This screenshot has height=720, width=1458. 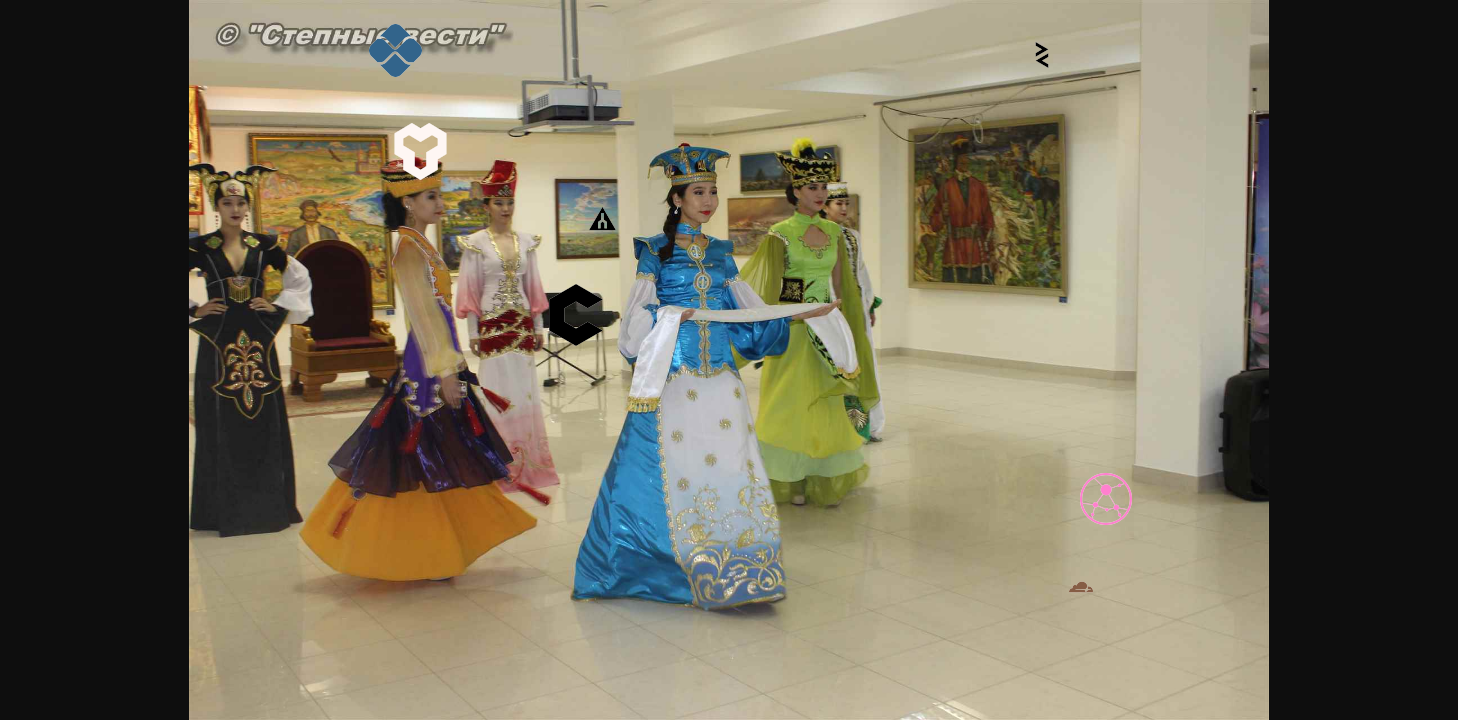 I want to click on open Codio learning platform, so click(x=576, y=315).